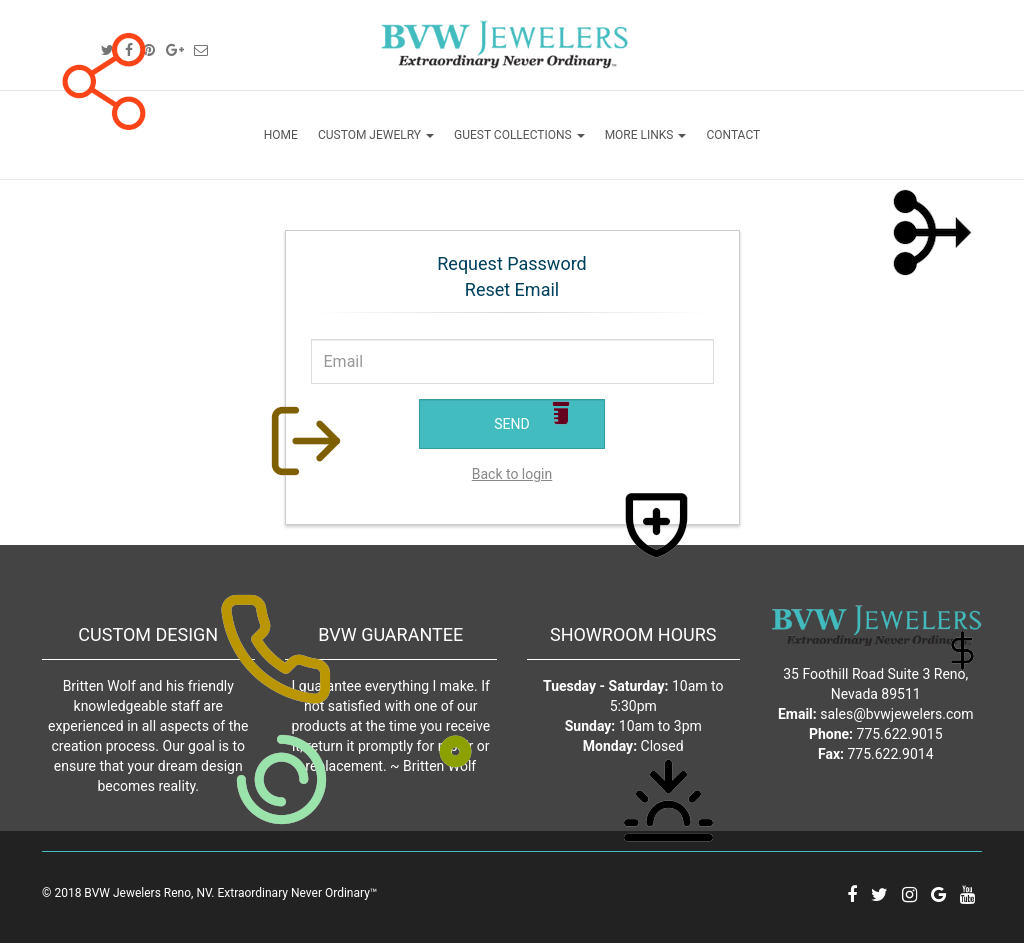 The width and height of the screenshot is (1024, 943). Describe the element at coordinates (962, 650) in the screenshot. I see `view payment or pricing details` at that location.